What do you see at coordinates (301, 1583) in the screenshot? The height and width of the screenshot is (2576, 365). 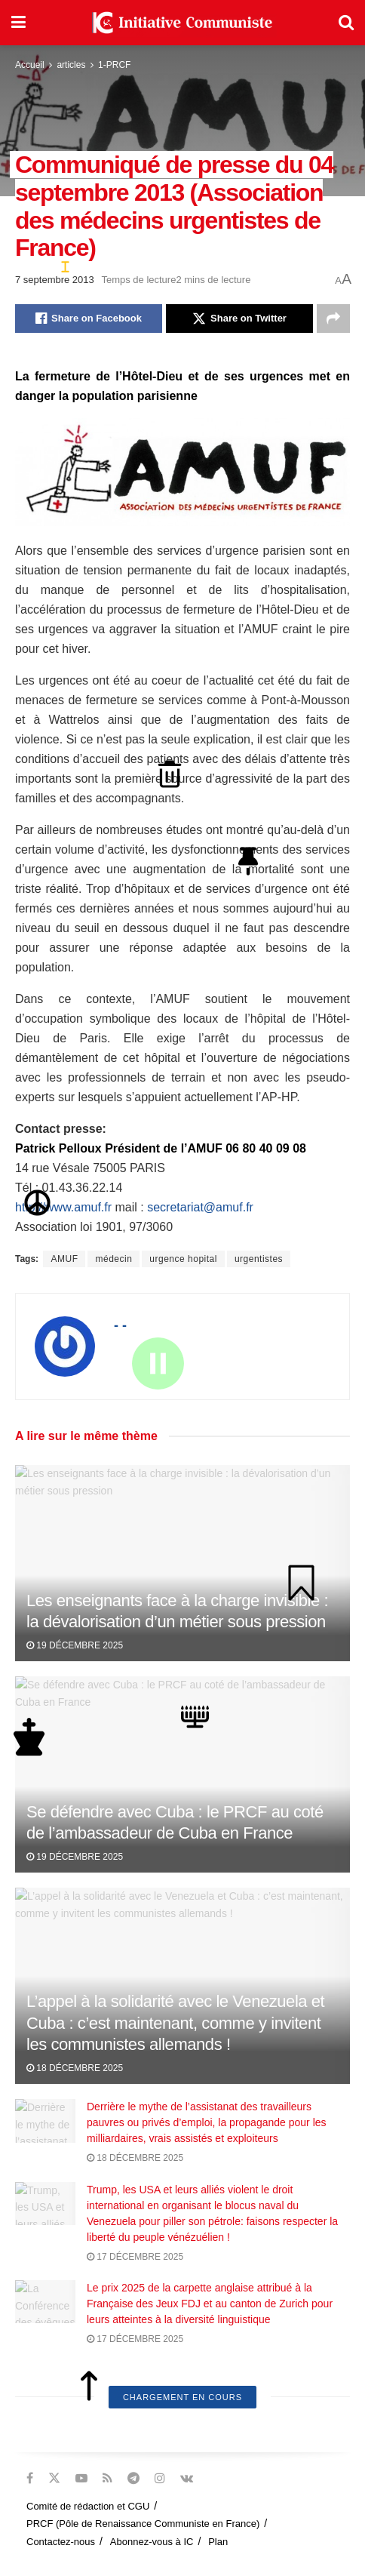 I see `bookmark this item for later` at bounding box center [301, 1583].